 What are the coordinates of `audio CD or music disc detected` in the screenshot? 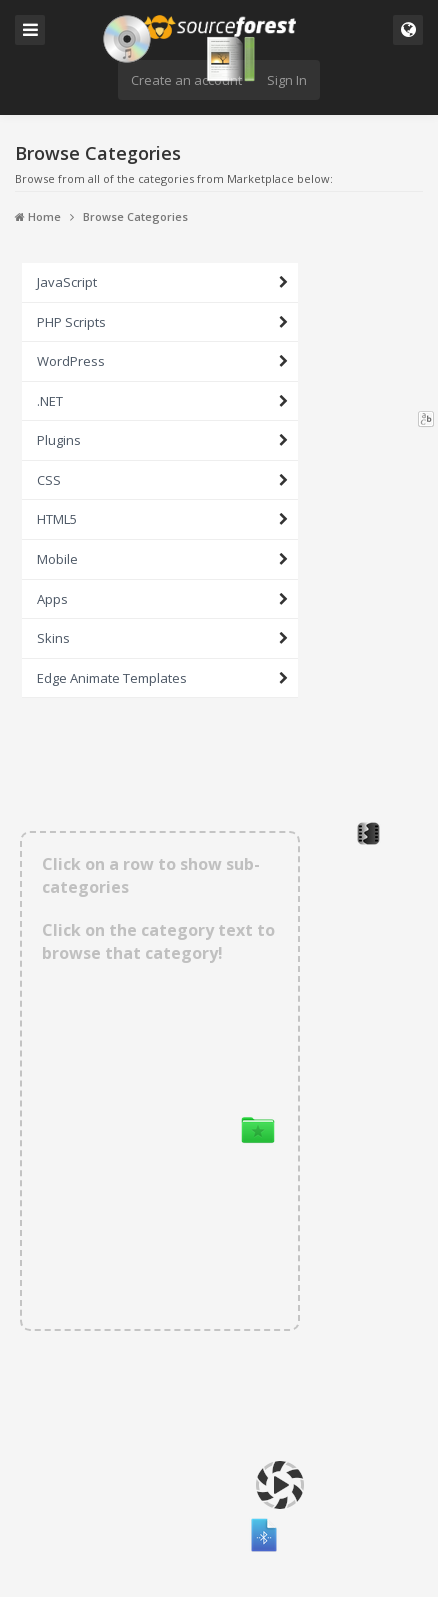 It's located at (127, 39).